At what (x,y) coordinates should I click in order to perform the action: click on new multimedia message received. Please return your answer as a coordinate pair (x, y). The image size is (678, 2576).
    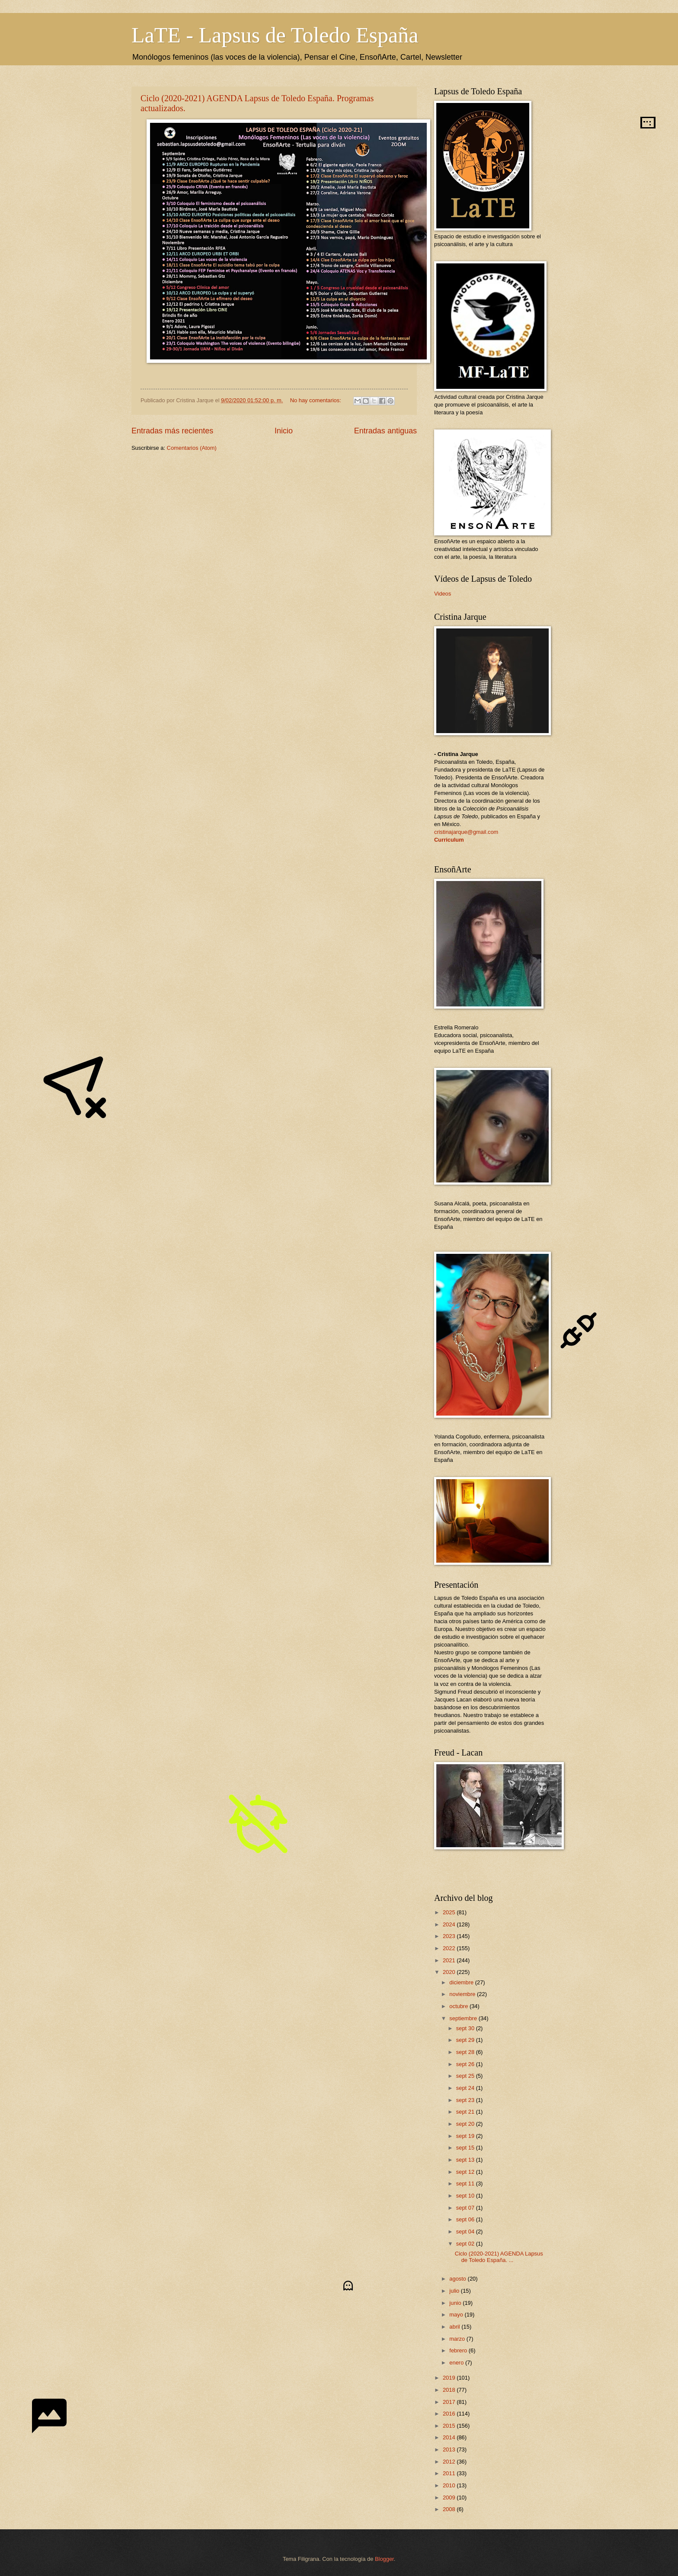
    Looking at the image, I should click on (49, 2416).